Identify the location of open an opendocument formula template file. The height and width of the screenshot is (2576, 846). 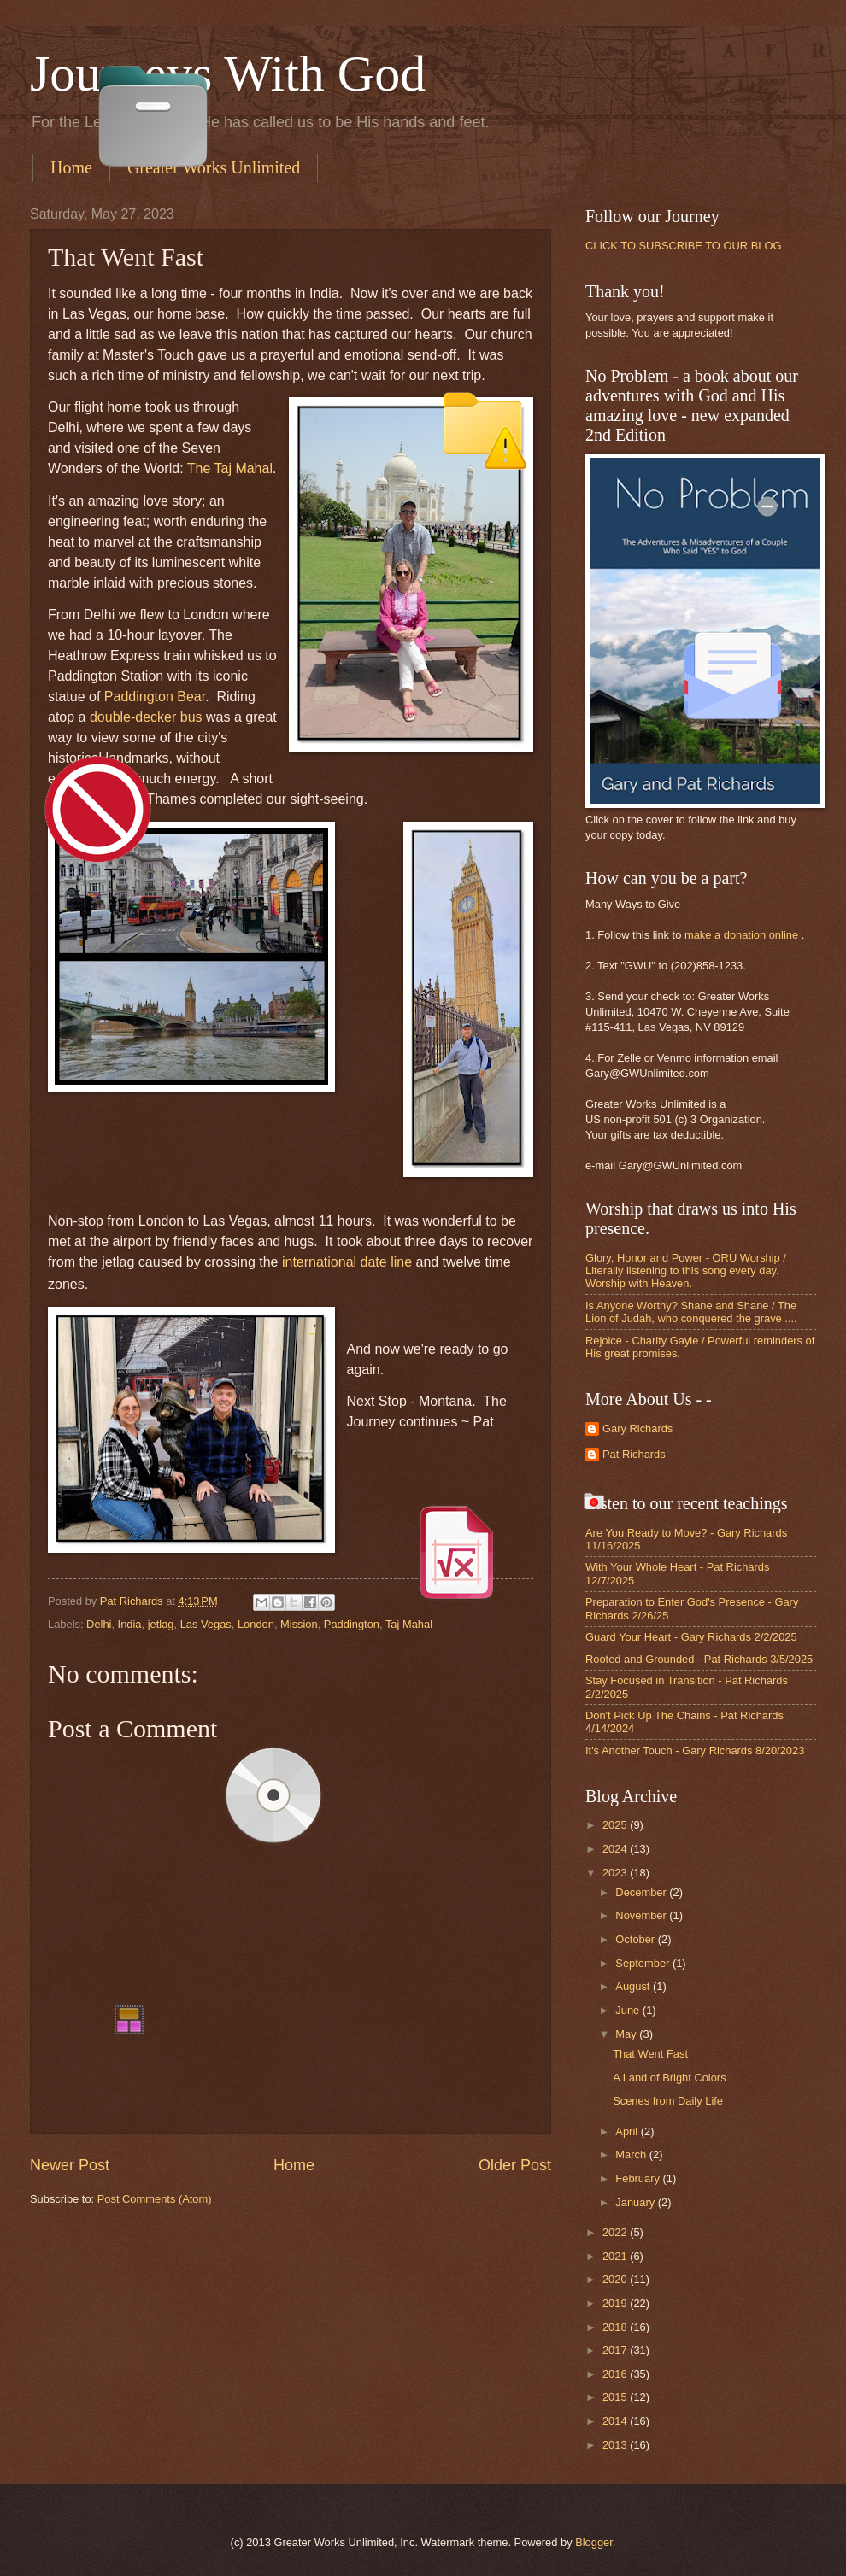
(456, 1552).